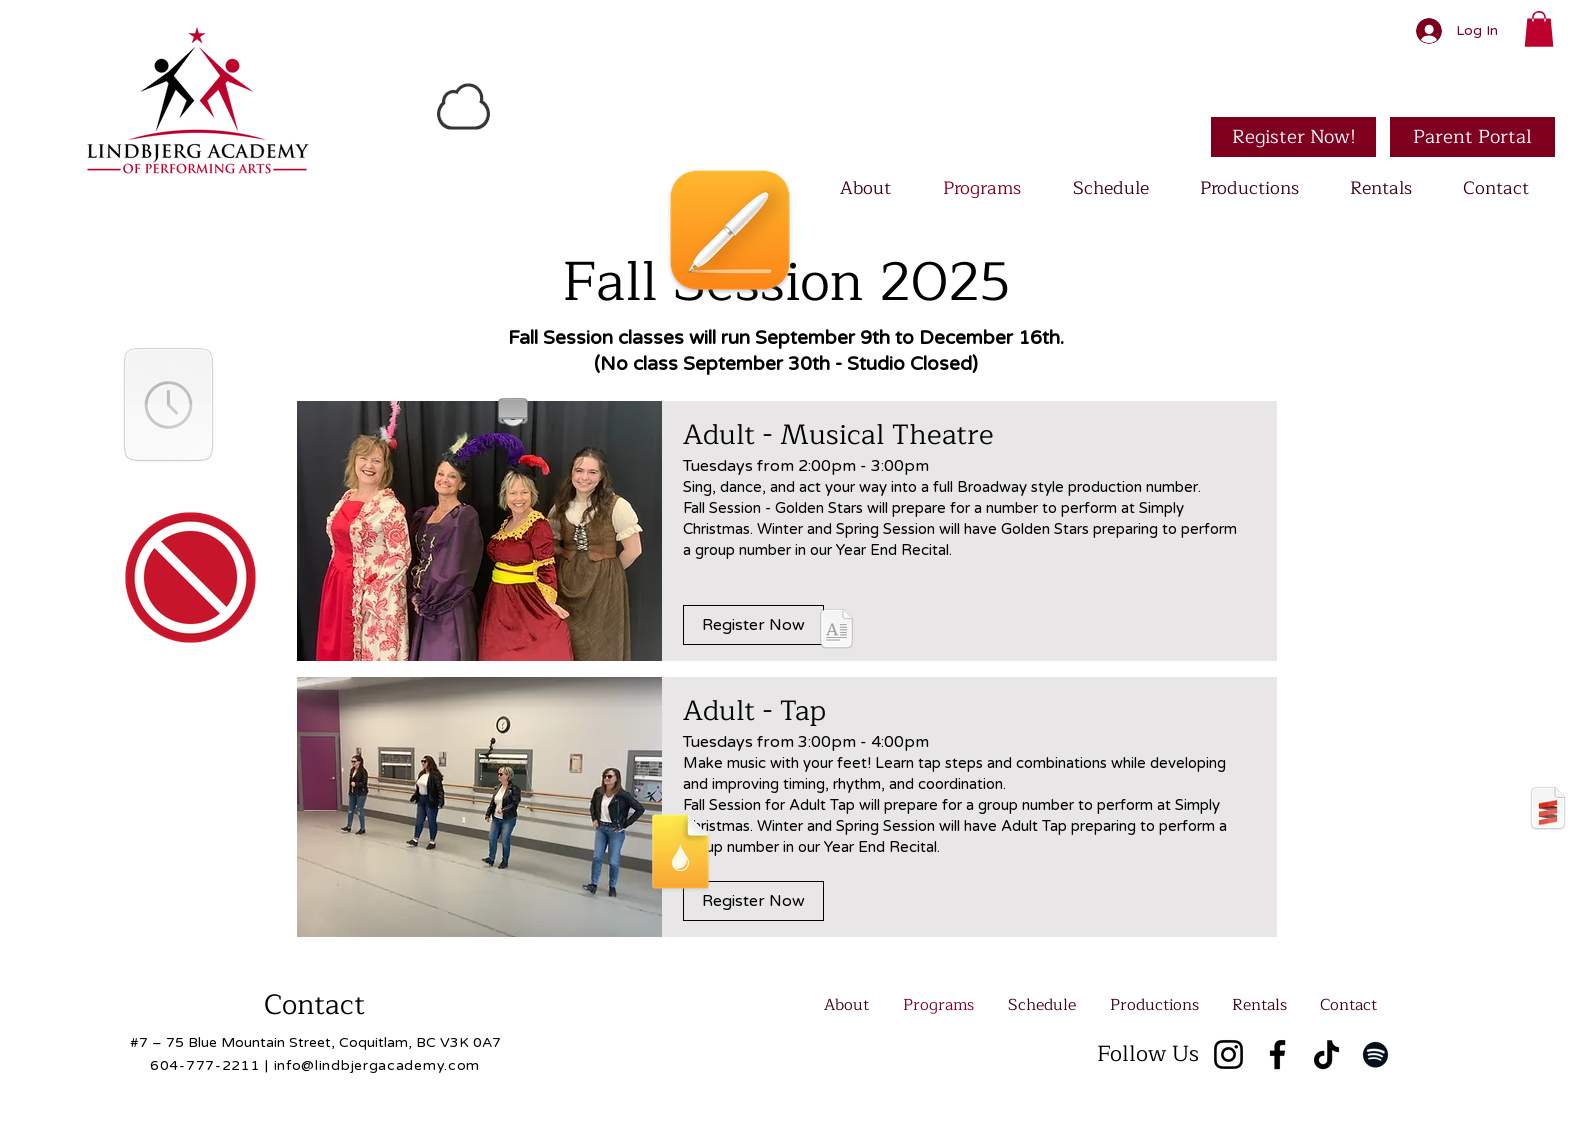  Describe the element at coordinates (168, 404) in the screenshot. I see `image is currently loading` at that location.